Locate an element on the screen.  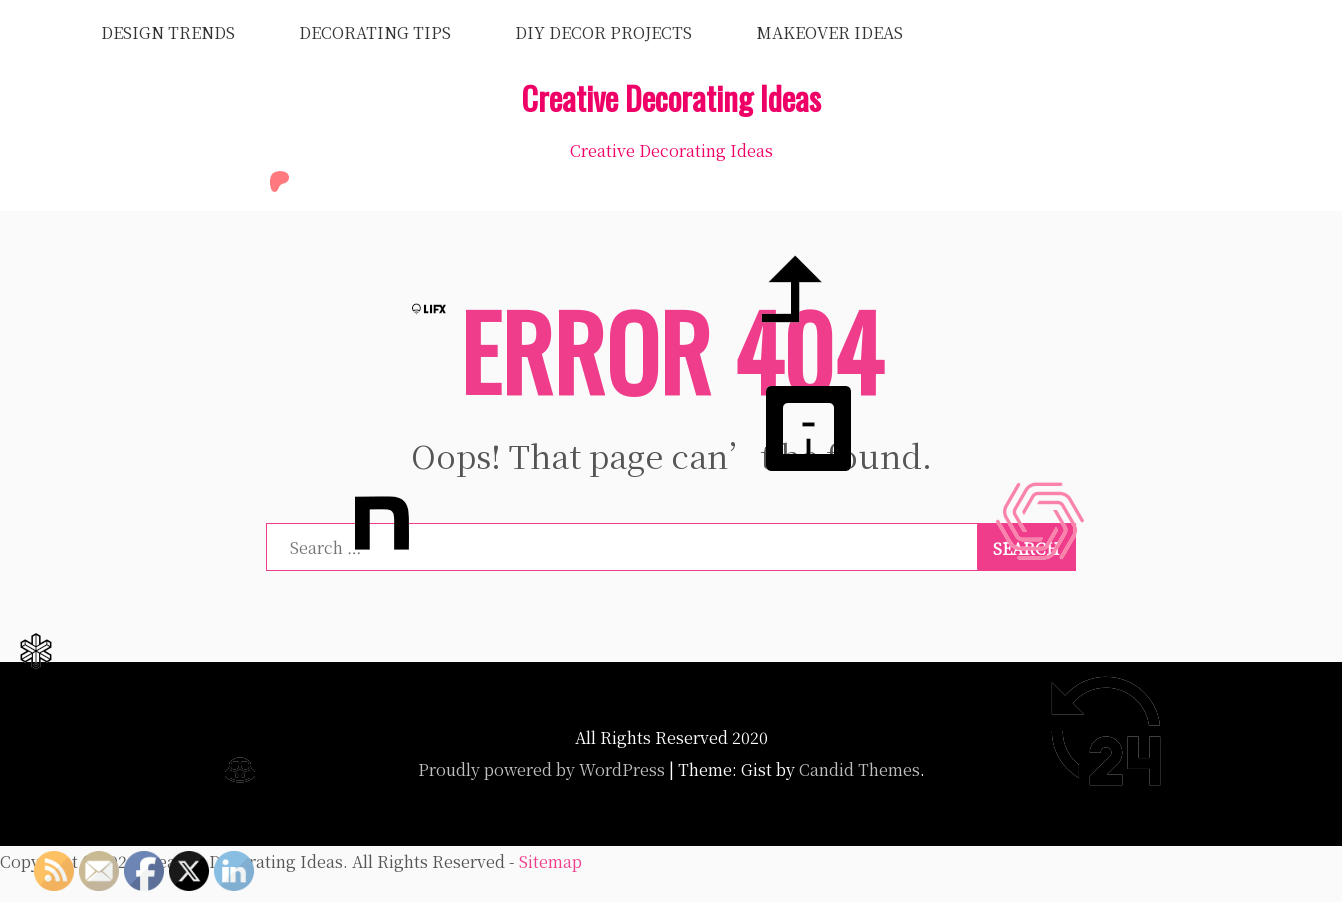
GitHub Copilot AI coding assistant is located at coordinates (240, 770).